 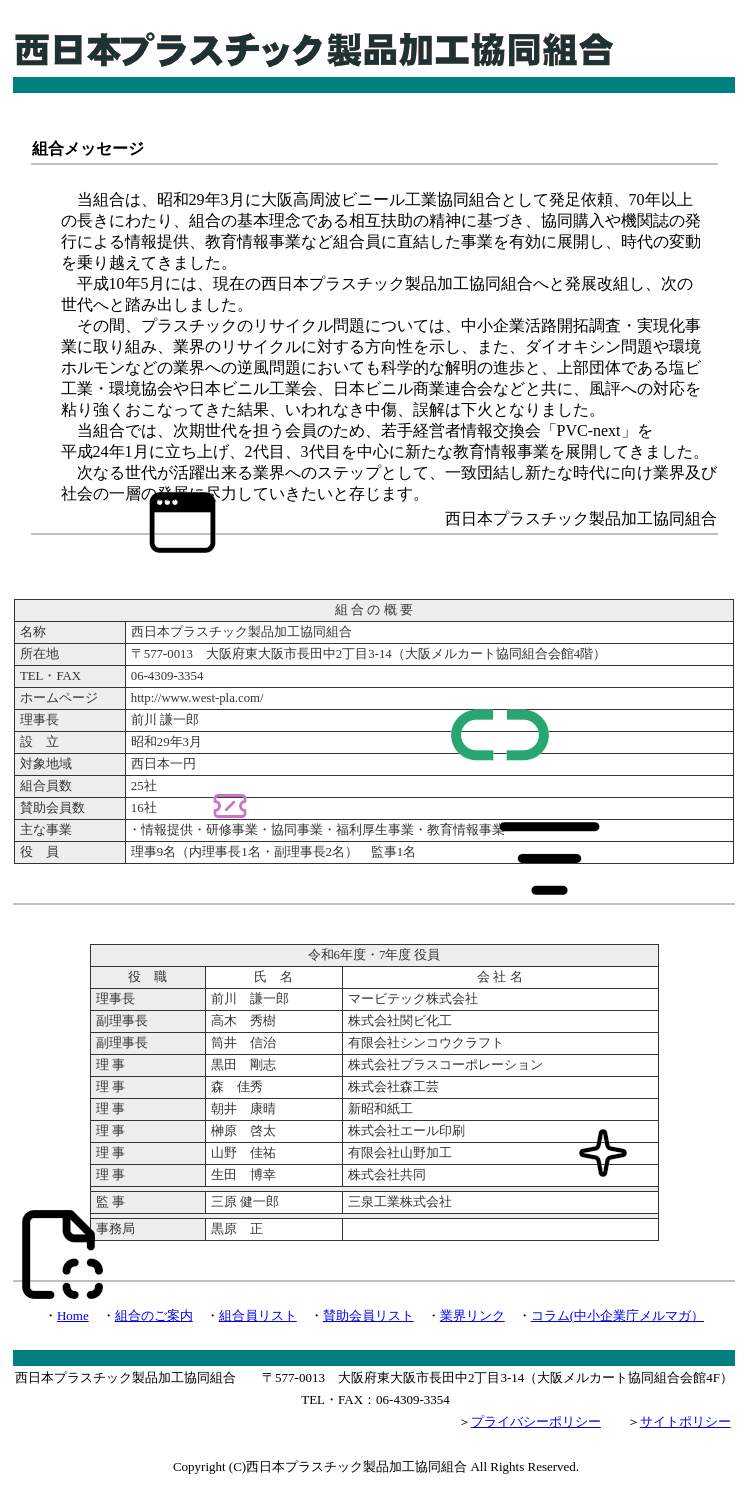 I want to click on disconnect or remove a linked account, so click(x=500, y=735).